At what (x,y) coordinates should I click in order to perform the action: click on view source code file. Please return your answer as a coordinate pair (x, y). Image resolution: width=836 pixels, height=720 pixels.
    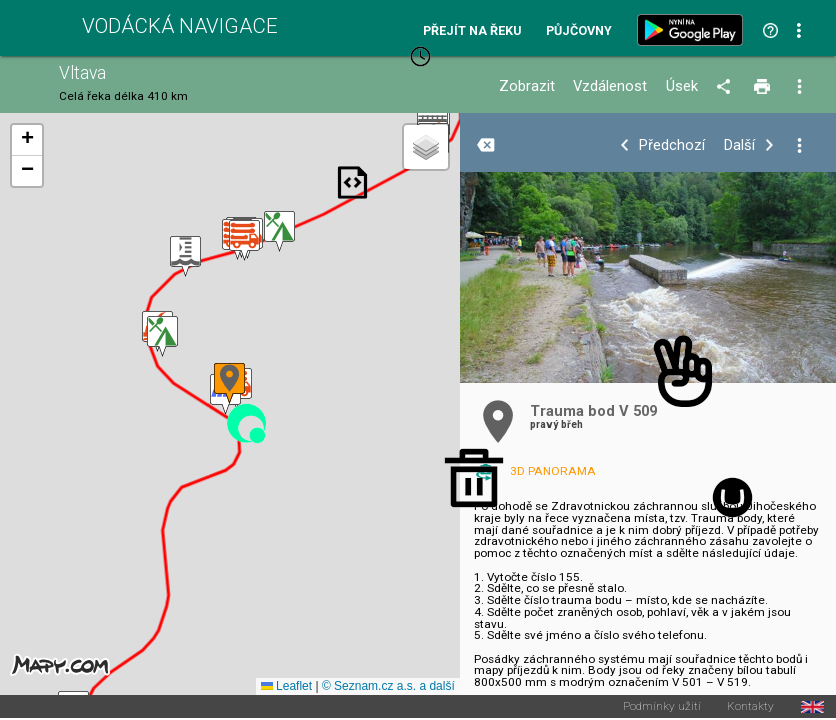
    Looking at the image, I should click on (352, 182).